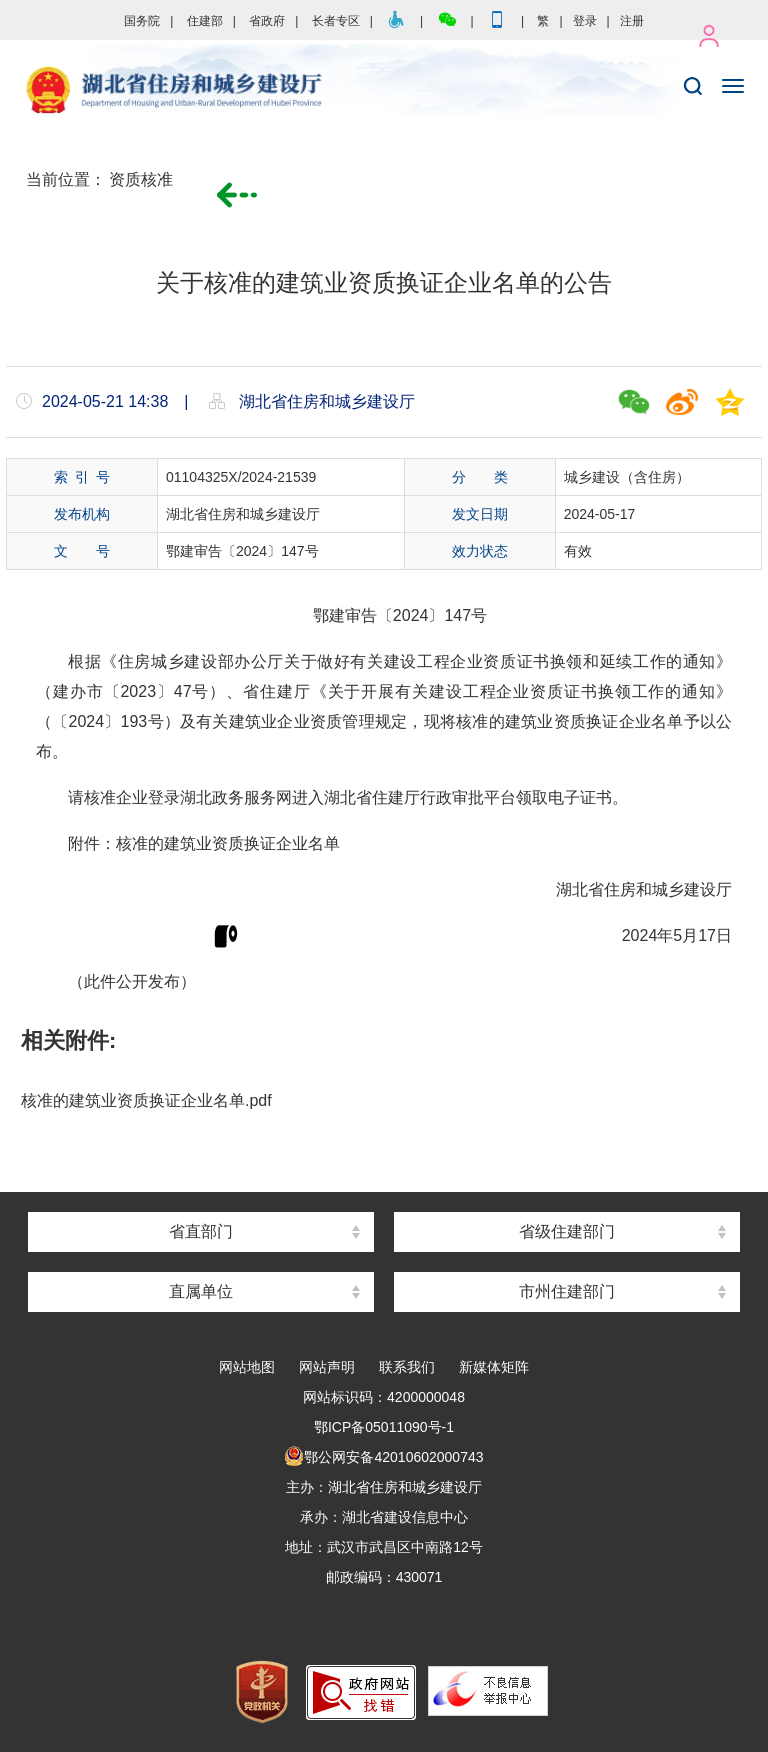 This screenshot has height=1752, width=768. What do you see at coordinates (226, 935) in the screenshot?
I see `indicates restroom or bathroom location` at bounding box center [226, 935].